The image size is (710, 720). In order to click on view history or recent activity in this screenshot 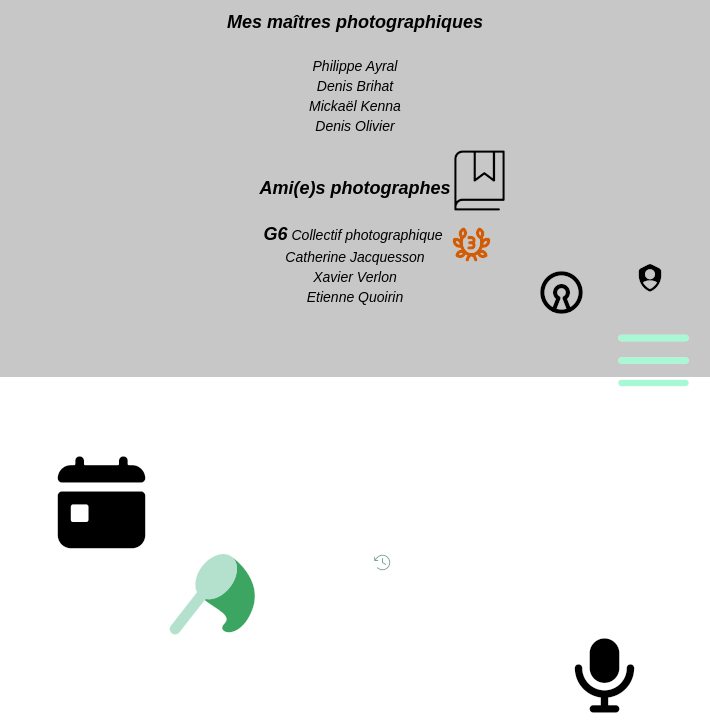, I will do `click(382, 562)`.